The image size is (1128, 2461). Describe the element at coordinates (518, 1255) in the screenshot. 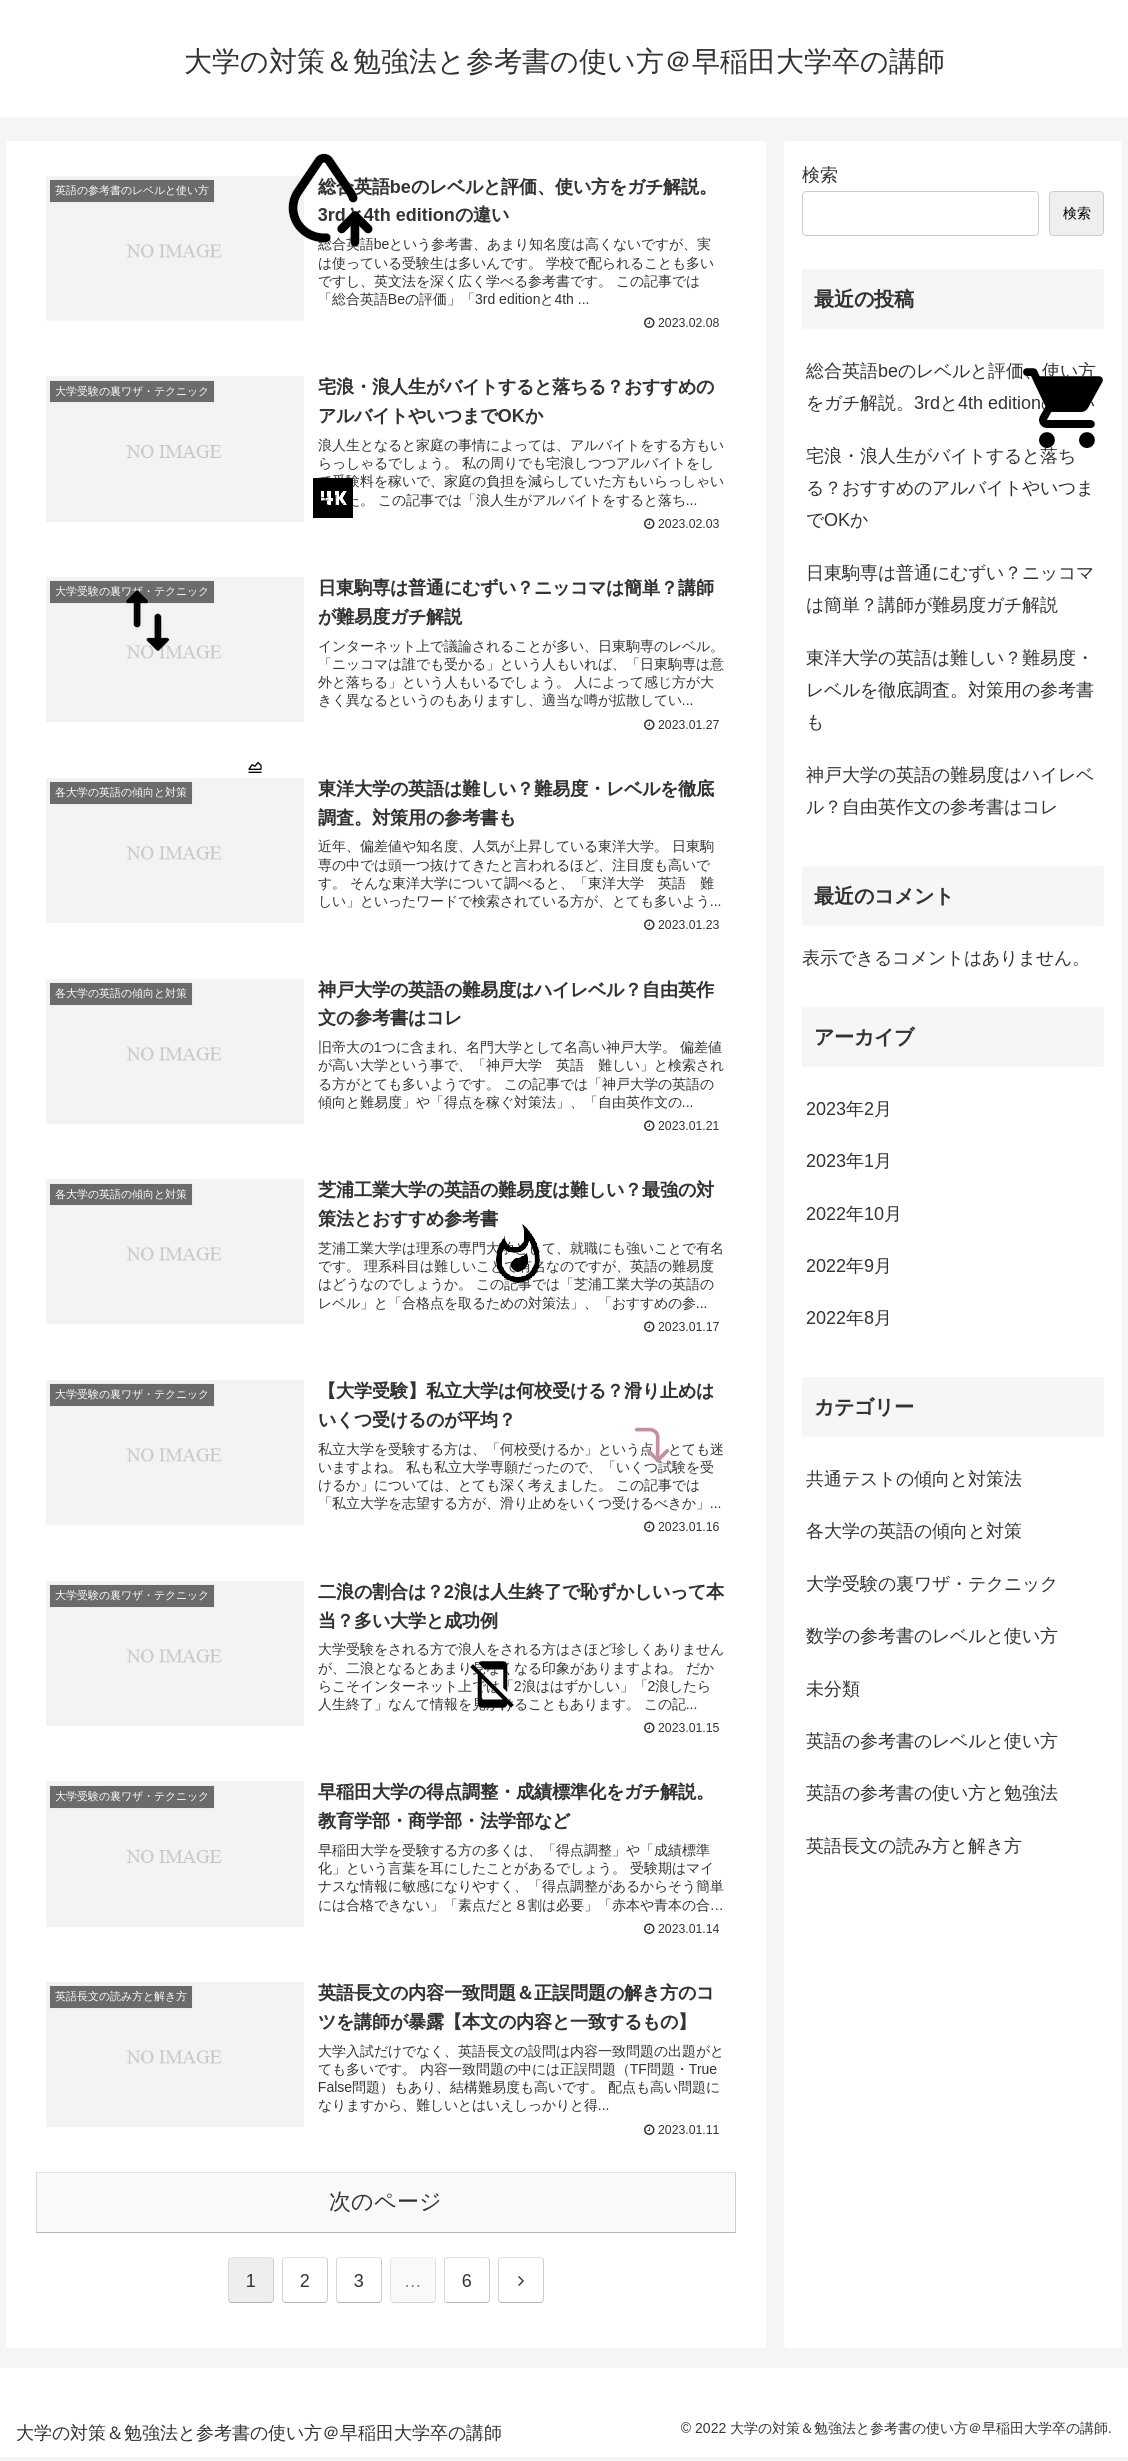

I see `view trending or popular content` at that location.